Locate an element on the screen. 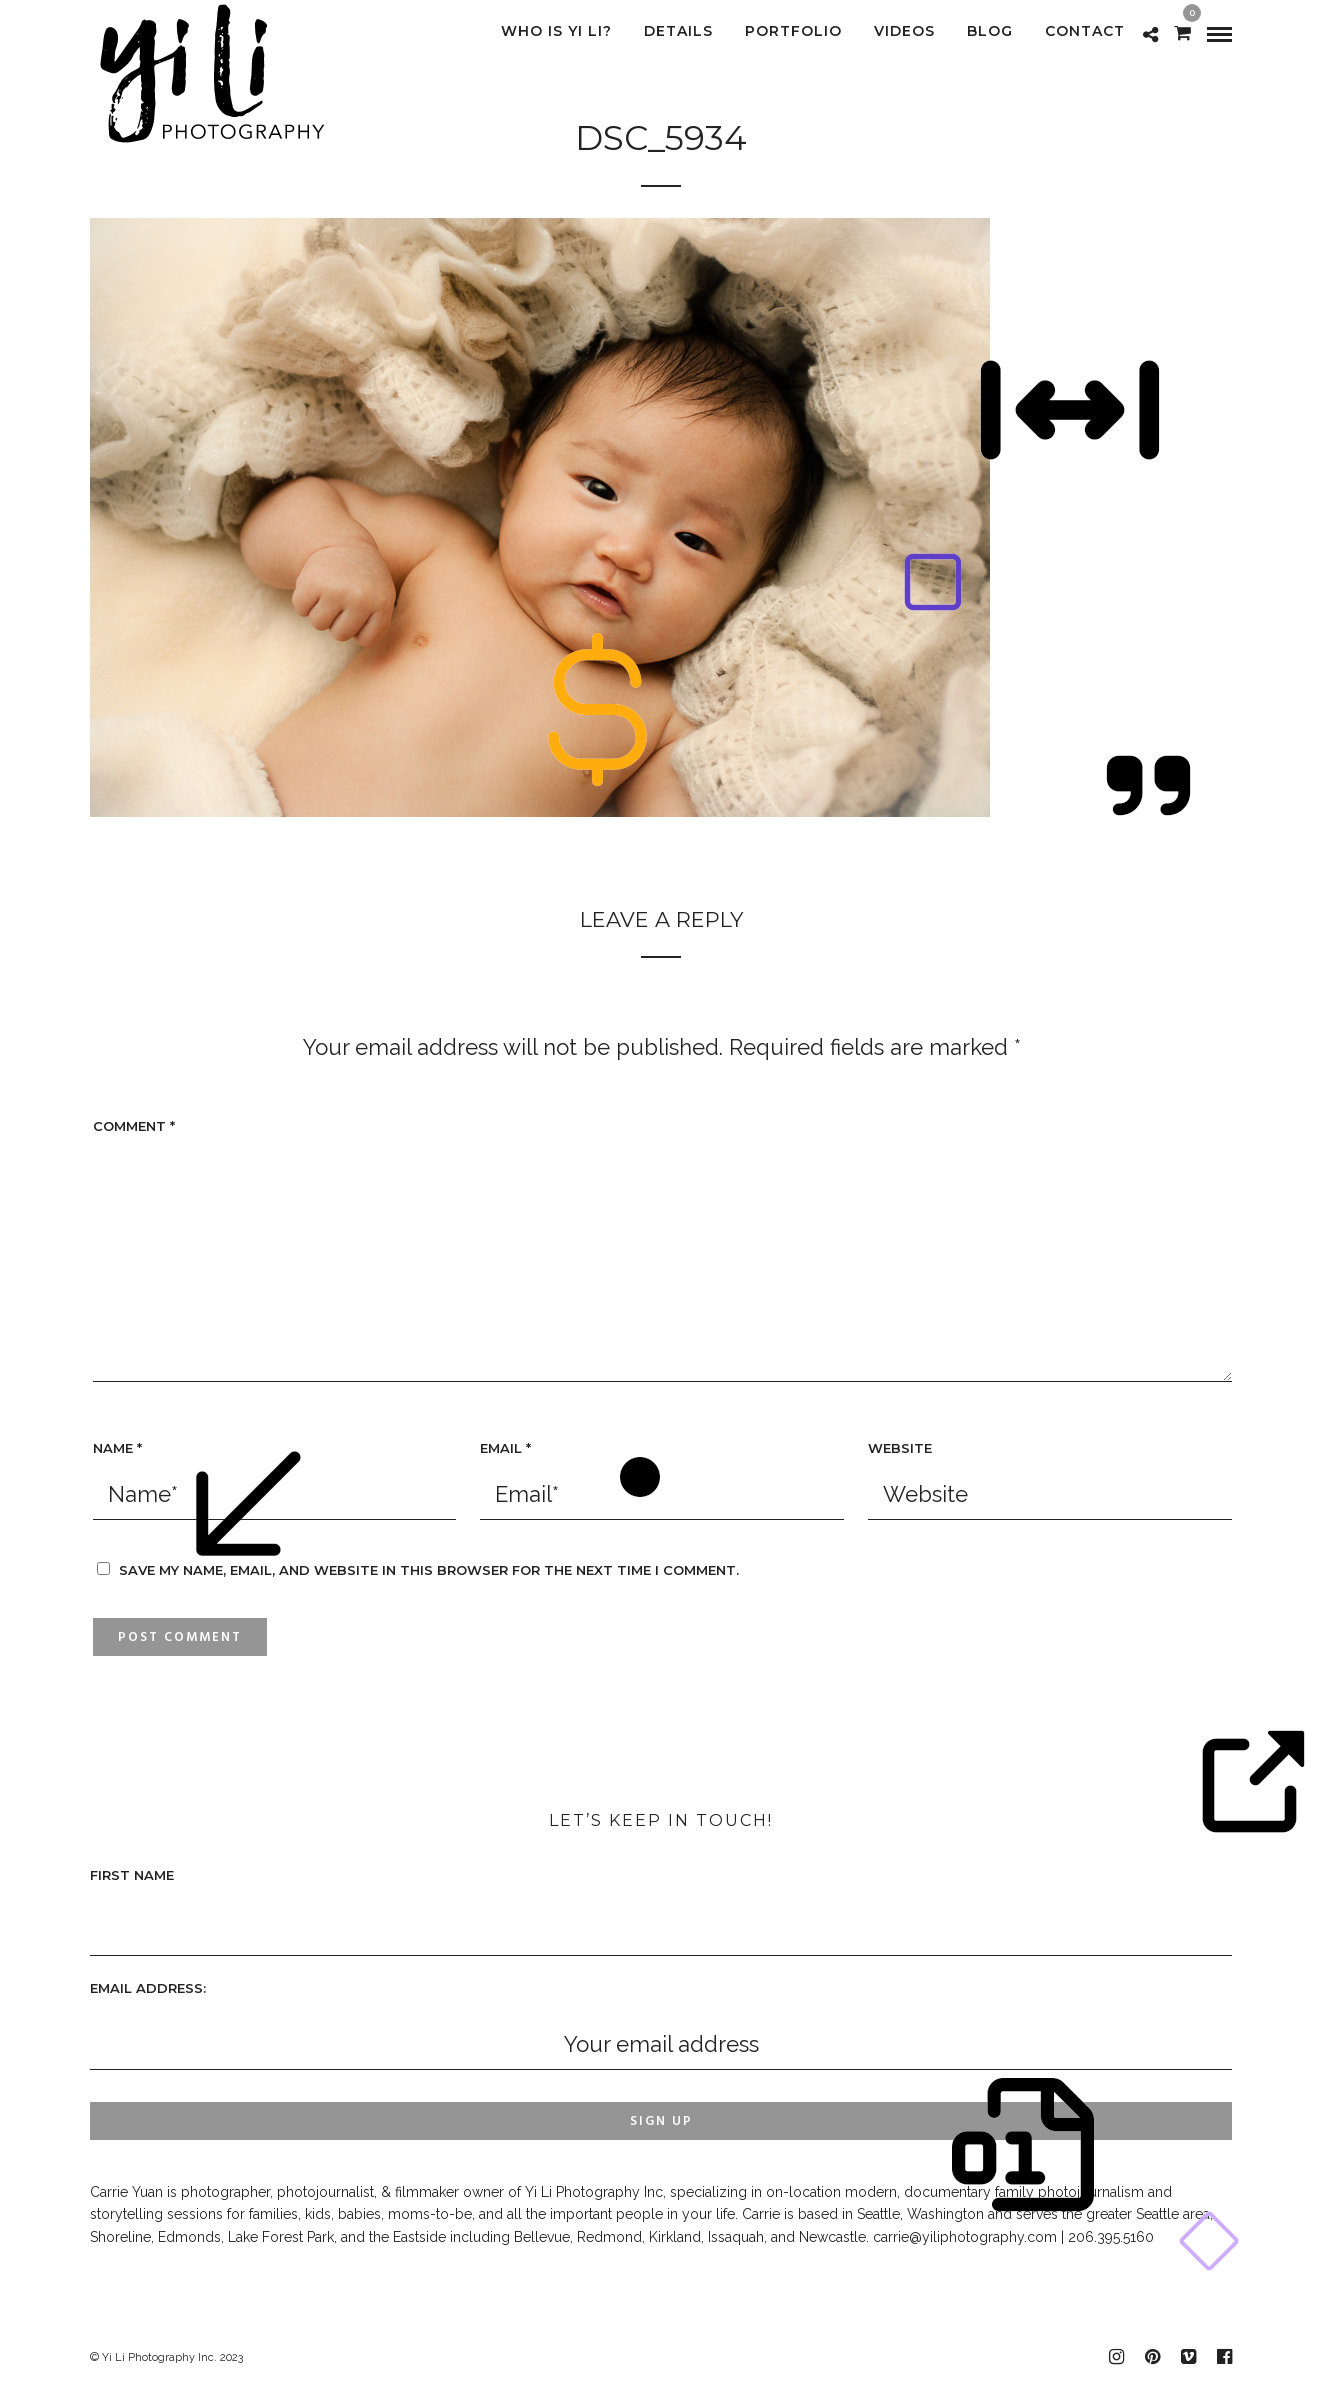  insert a block quote is located at coordinates (1148, 785).